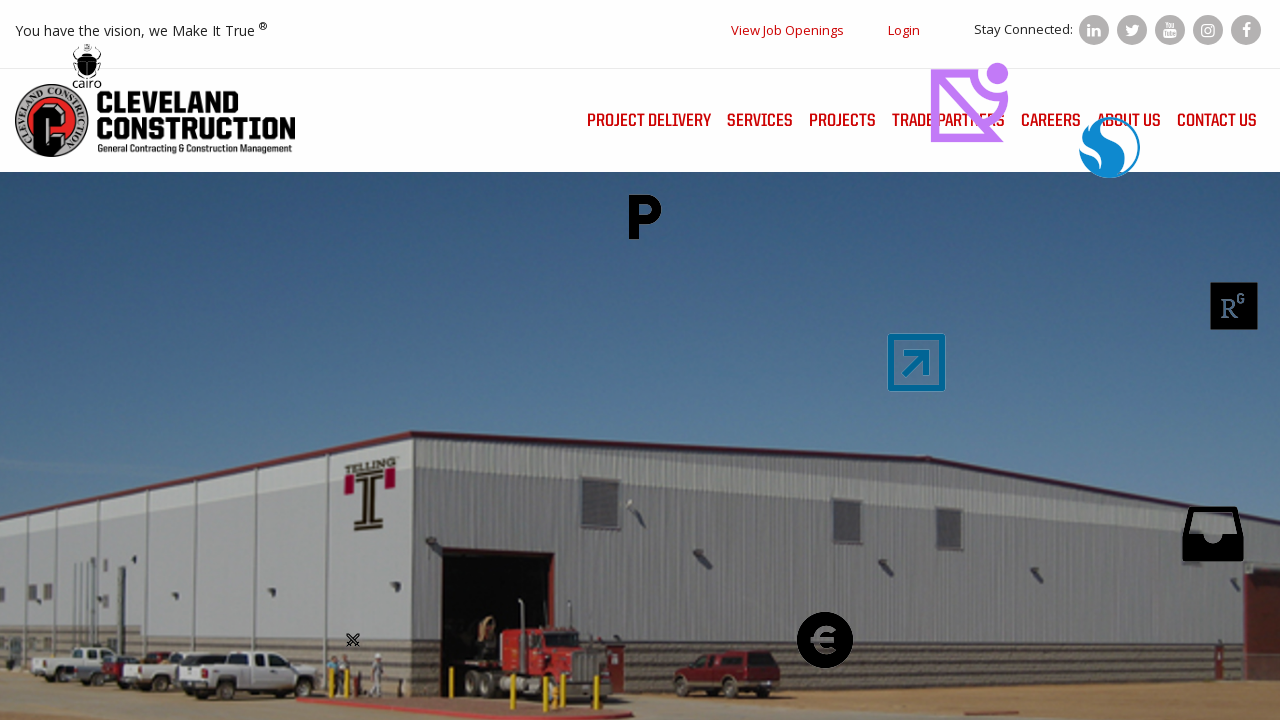 The height and width of the screenshot is (720, 1280). Describe the element at coordinates (353, 640) in the screenshot. I see `access combat or battle features` at that location.